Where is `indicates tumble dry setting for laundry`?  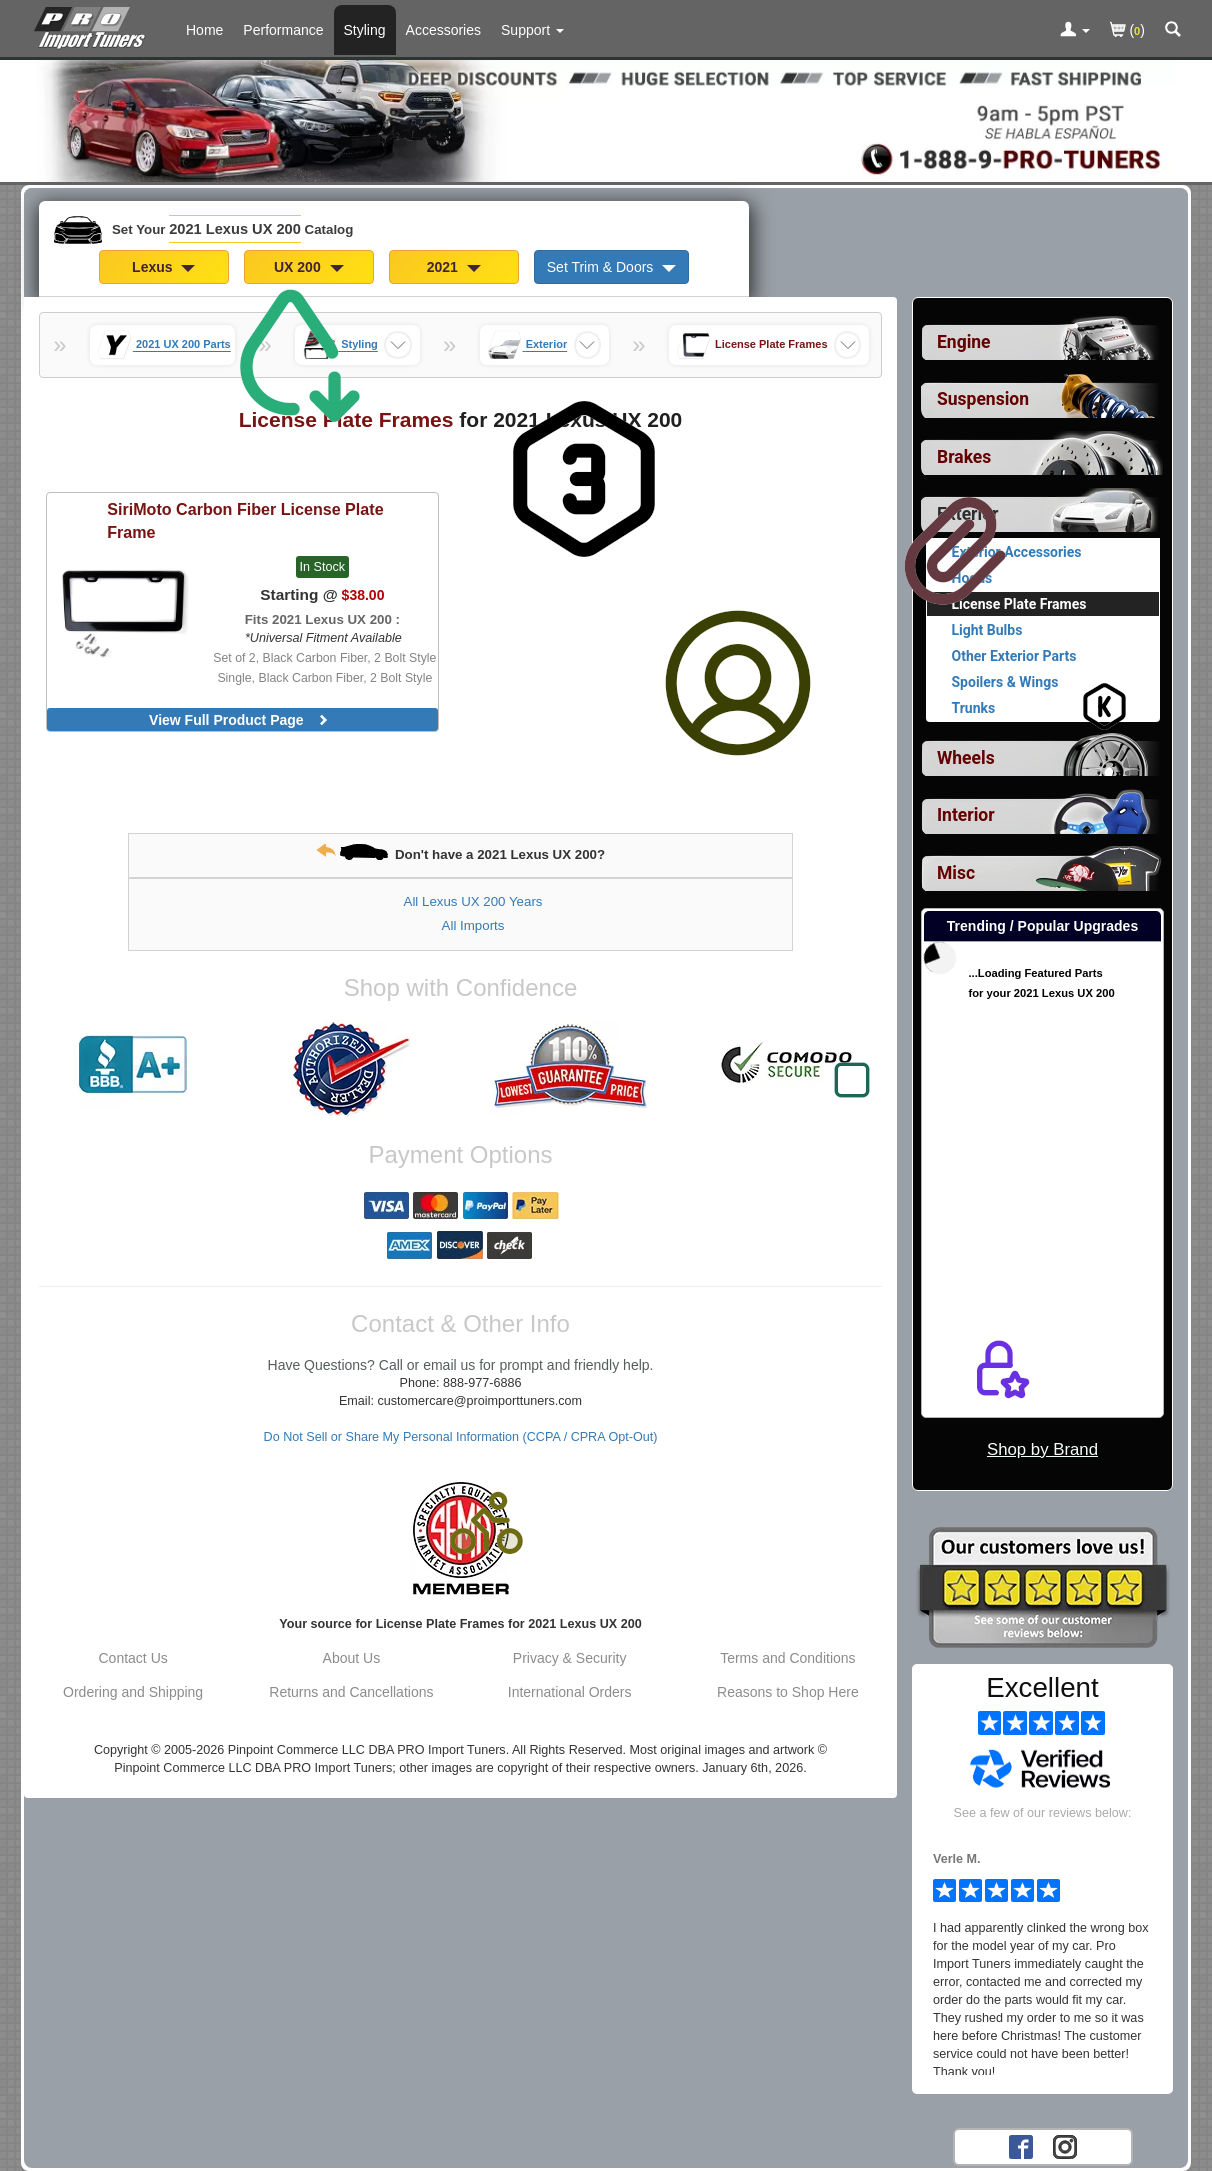
indicates tumble dry setting for laundry is located at coordinates (852, 1080).